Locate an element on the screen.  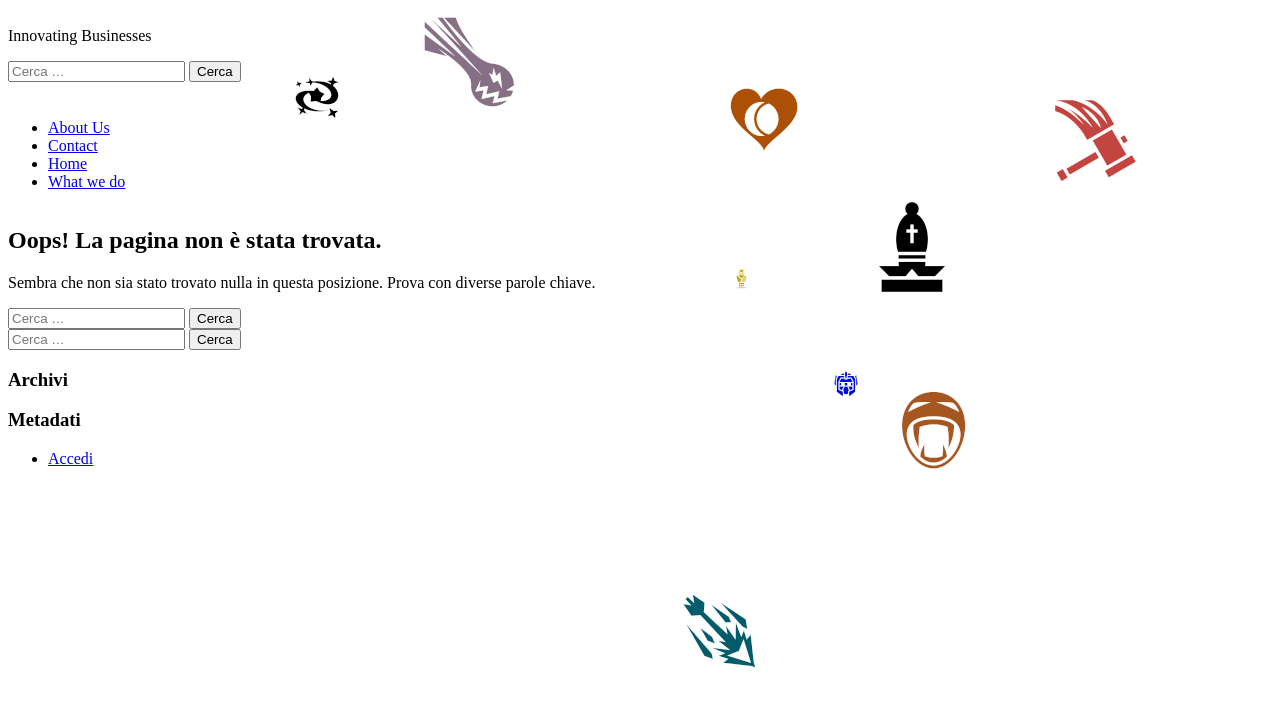
indicates a ban or moderation action is located at coordinates (1096, 142).